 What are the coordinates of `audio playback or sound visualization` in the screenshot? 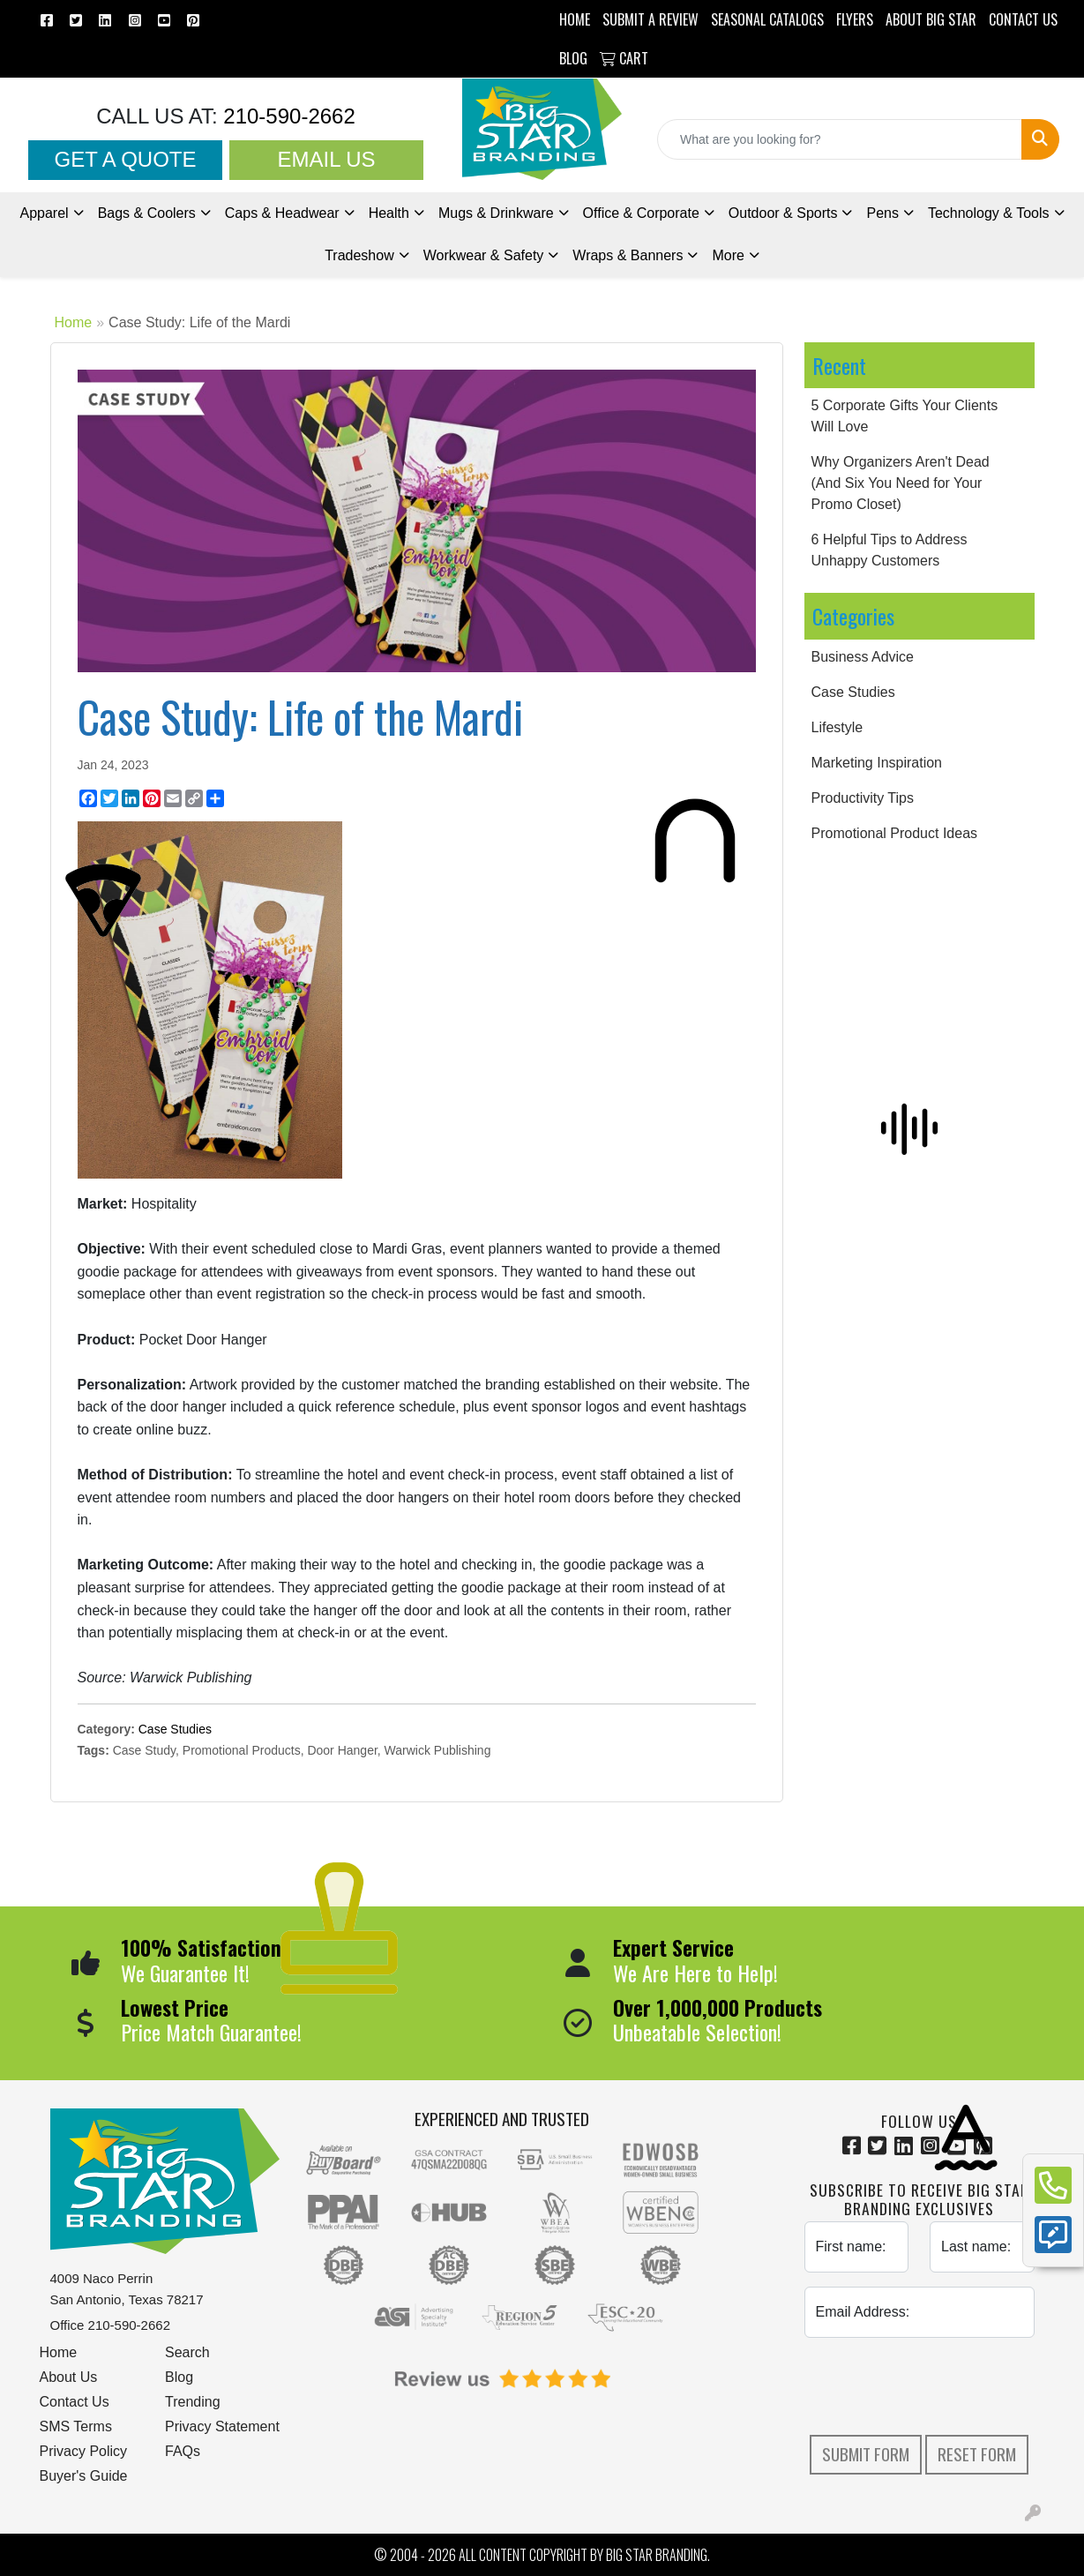 It's located at (909, 1129).